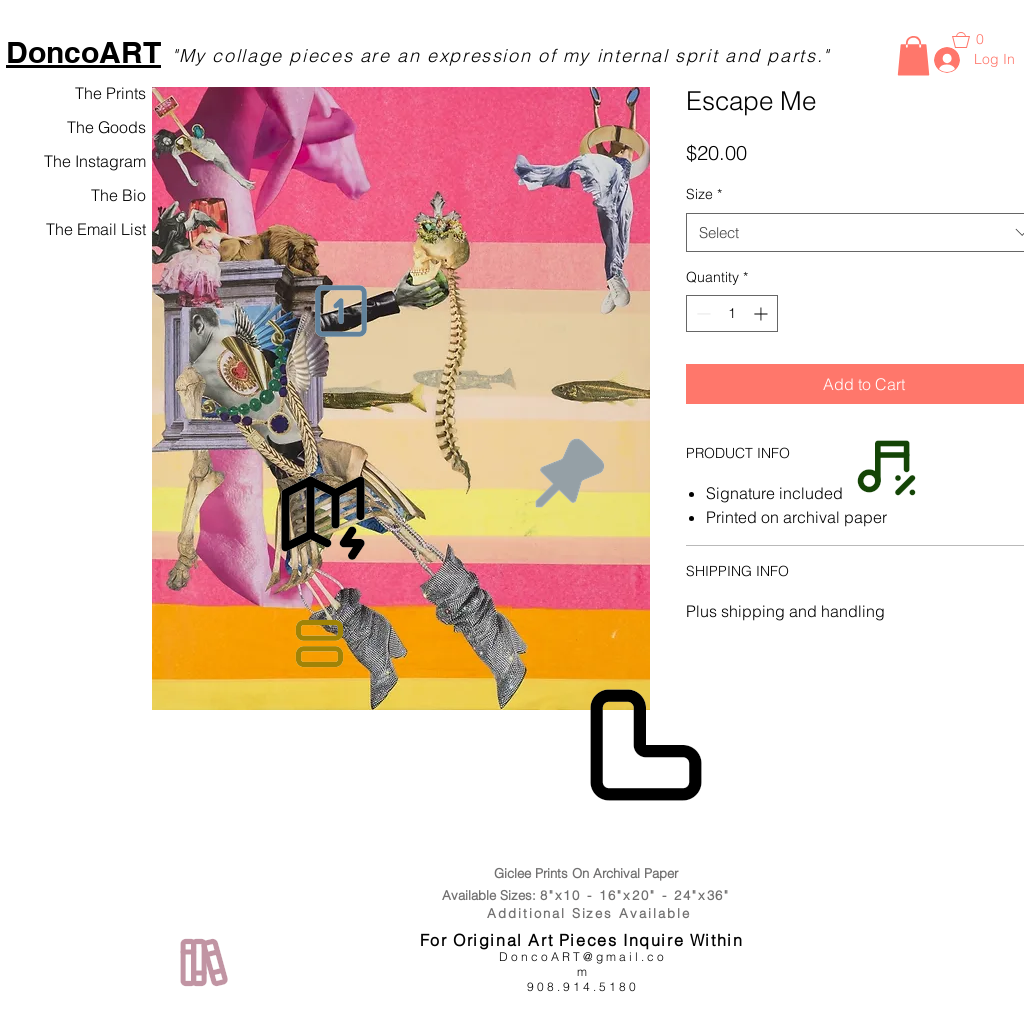  Describe the element at coordinates (201, 962) in the screenshot. I see `access your library or book collection` at that location.